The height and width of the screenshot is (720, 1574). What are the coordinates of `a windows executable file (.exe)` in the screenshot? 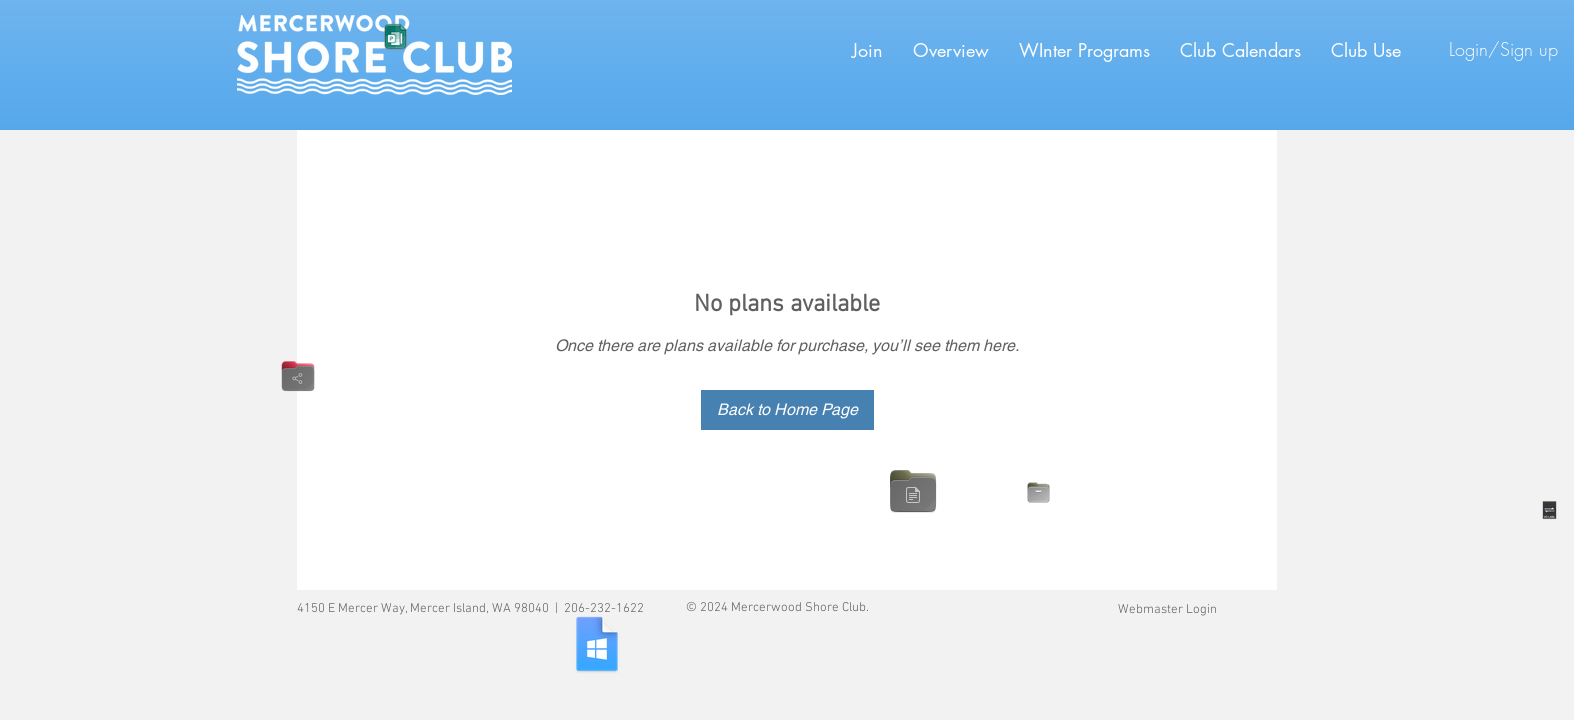 It's located at (597, 645).